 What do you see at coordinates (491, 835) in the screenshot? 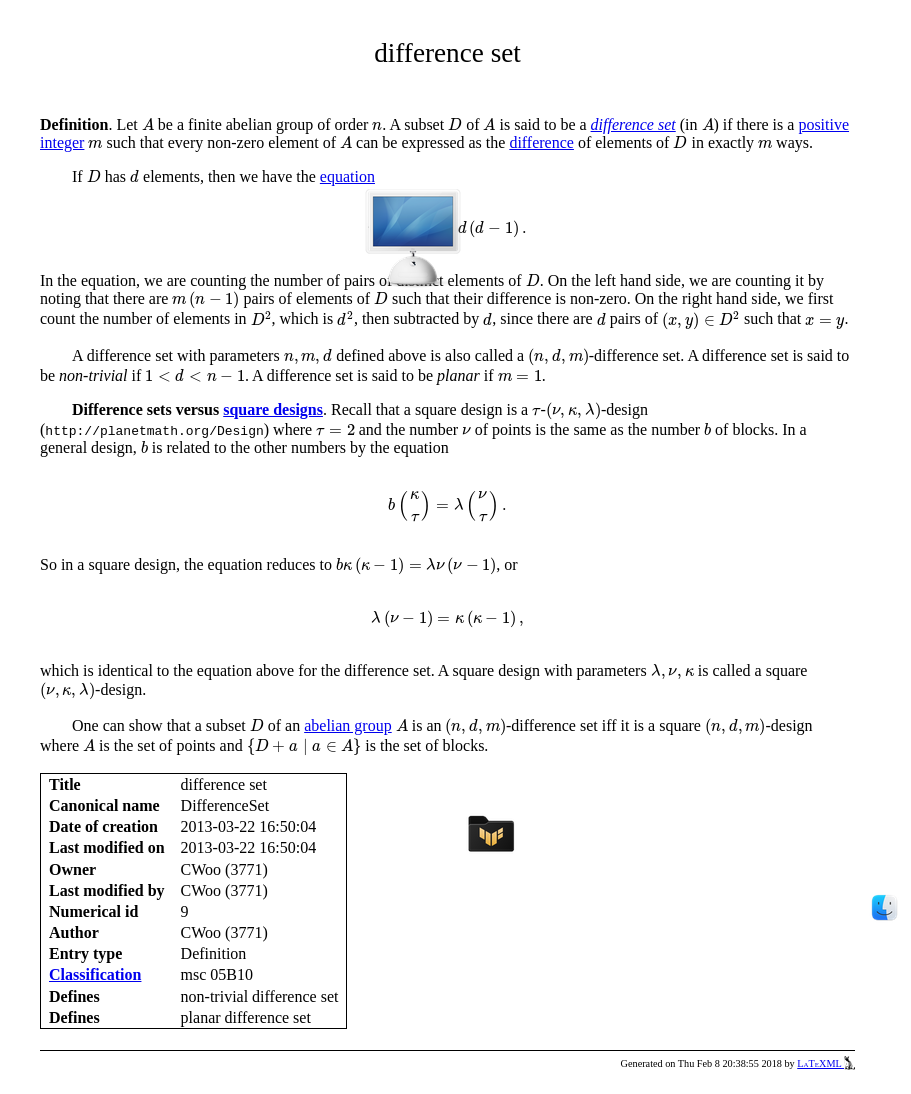
I see `folder for ASUS TUF gaming files or applications` at bounding box center [491, 835].